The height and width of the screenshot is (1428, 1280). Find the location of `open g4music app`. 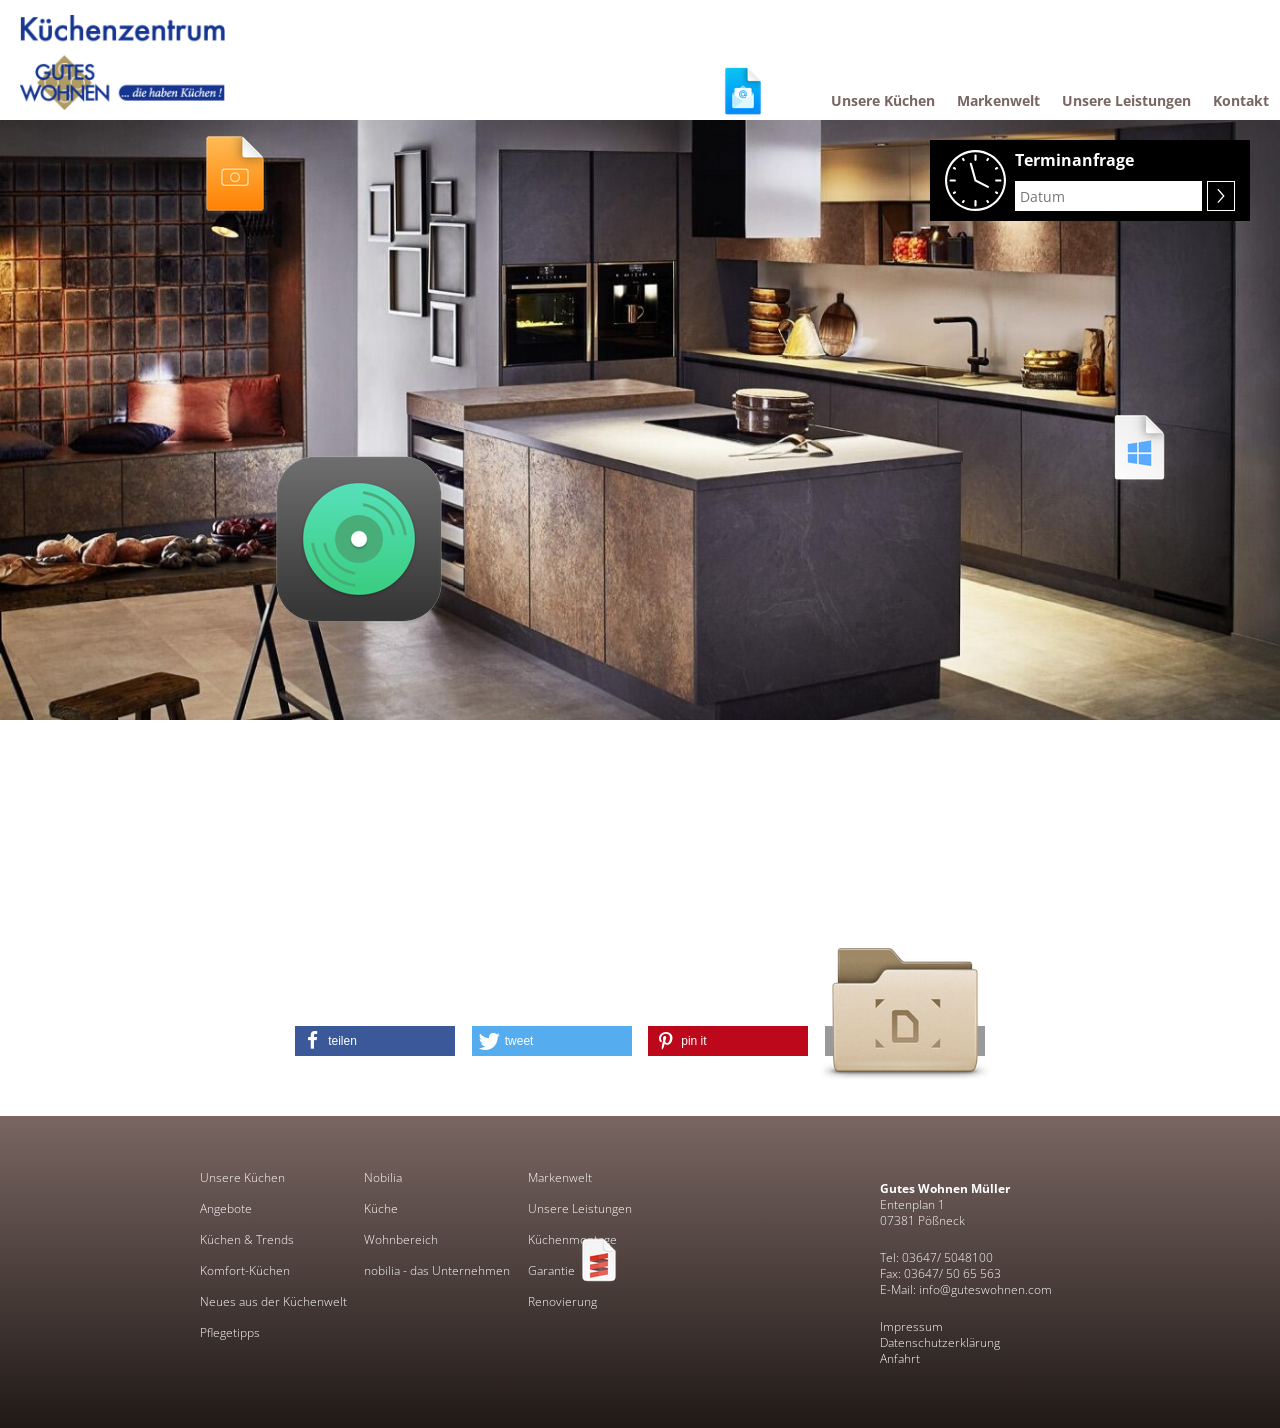

open g4music app is located at coordinates (359, 539).